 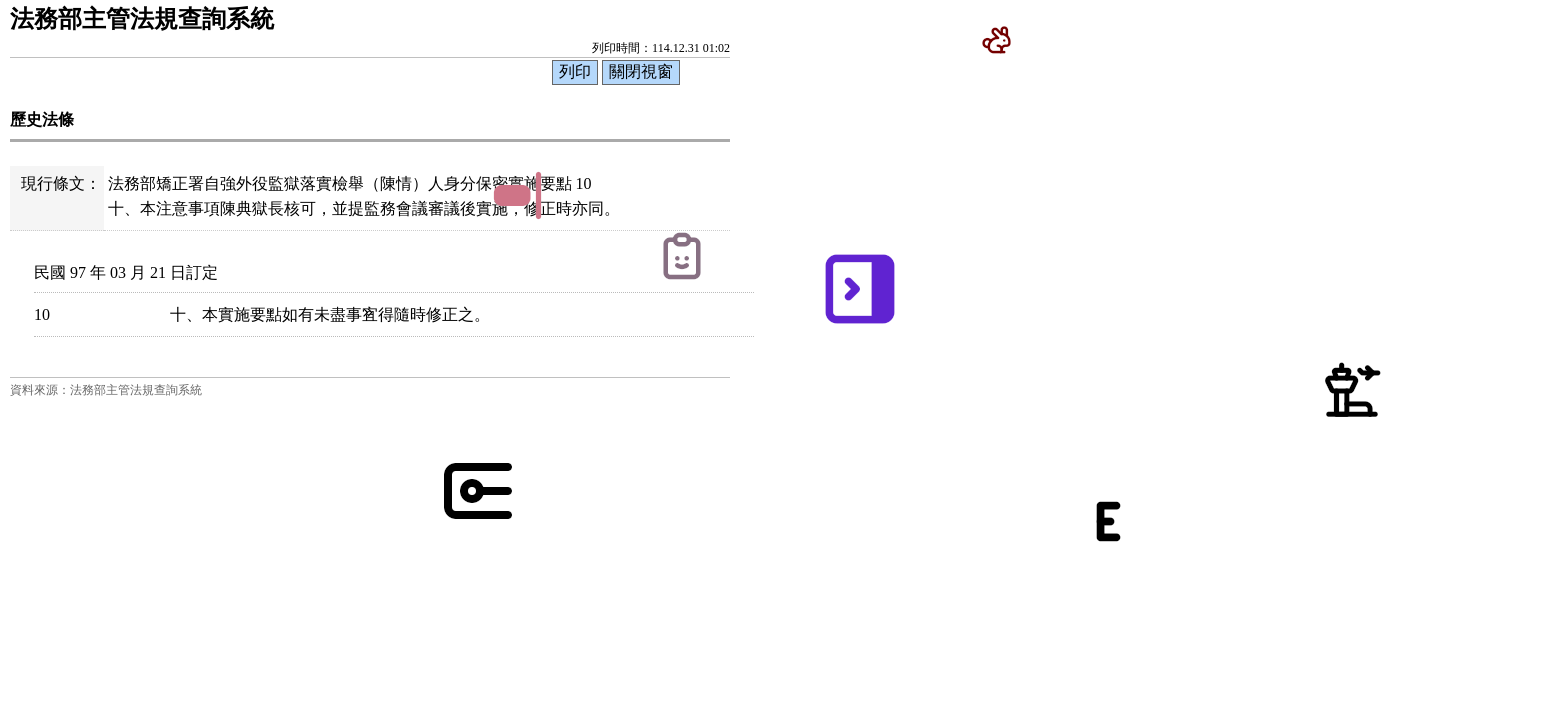 I want to click on indicates fast or quick mode, so click(x=996, y=40).